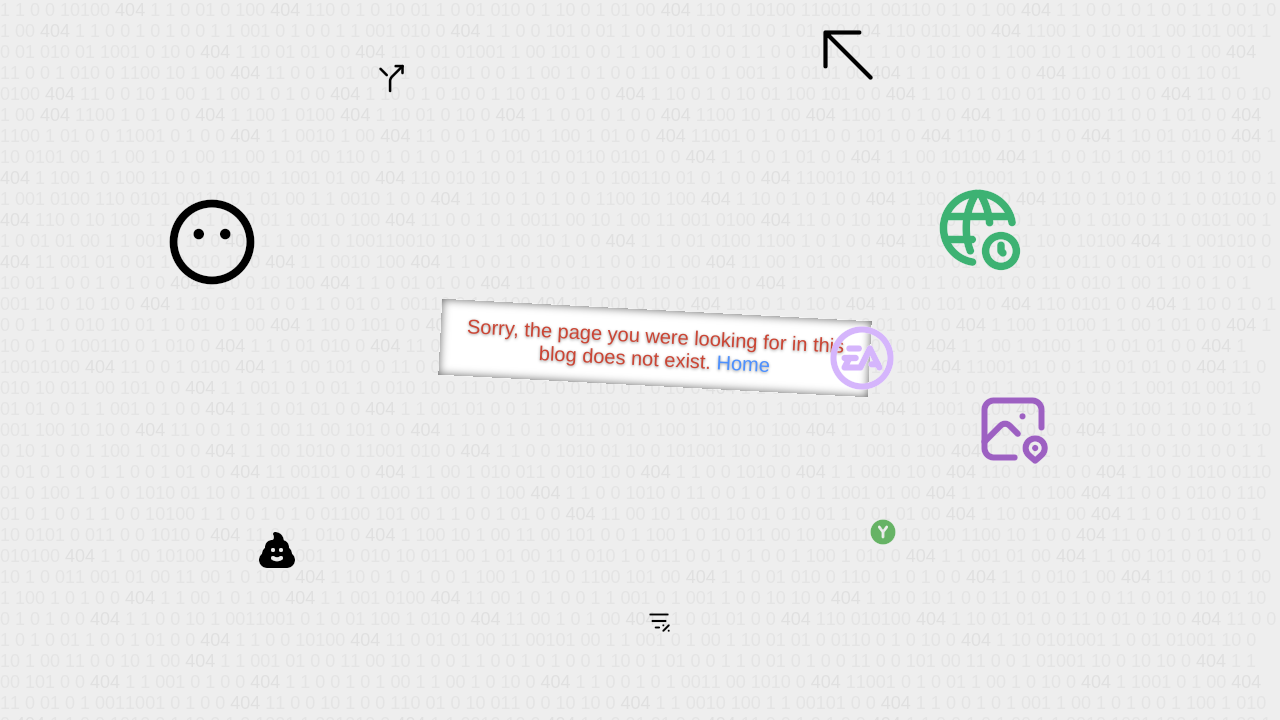  What do you see at coordinates (659, 621) in the screenshot?
I see `filter items by discount or sale price` at bounding box center [659, 621].